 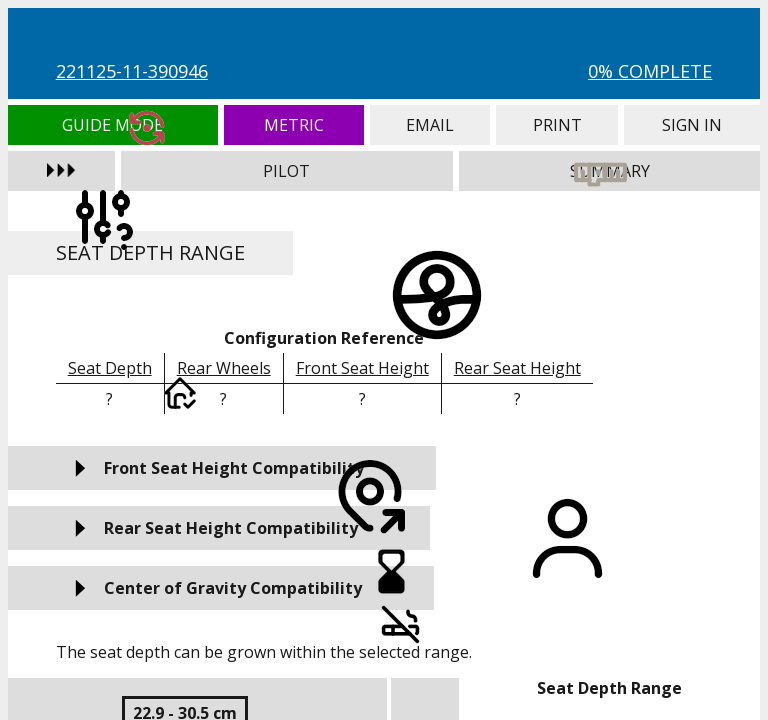 I want to click on refresh or sync data, so click(x=147, y=128).